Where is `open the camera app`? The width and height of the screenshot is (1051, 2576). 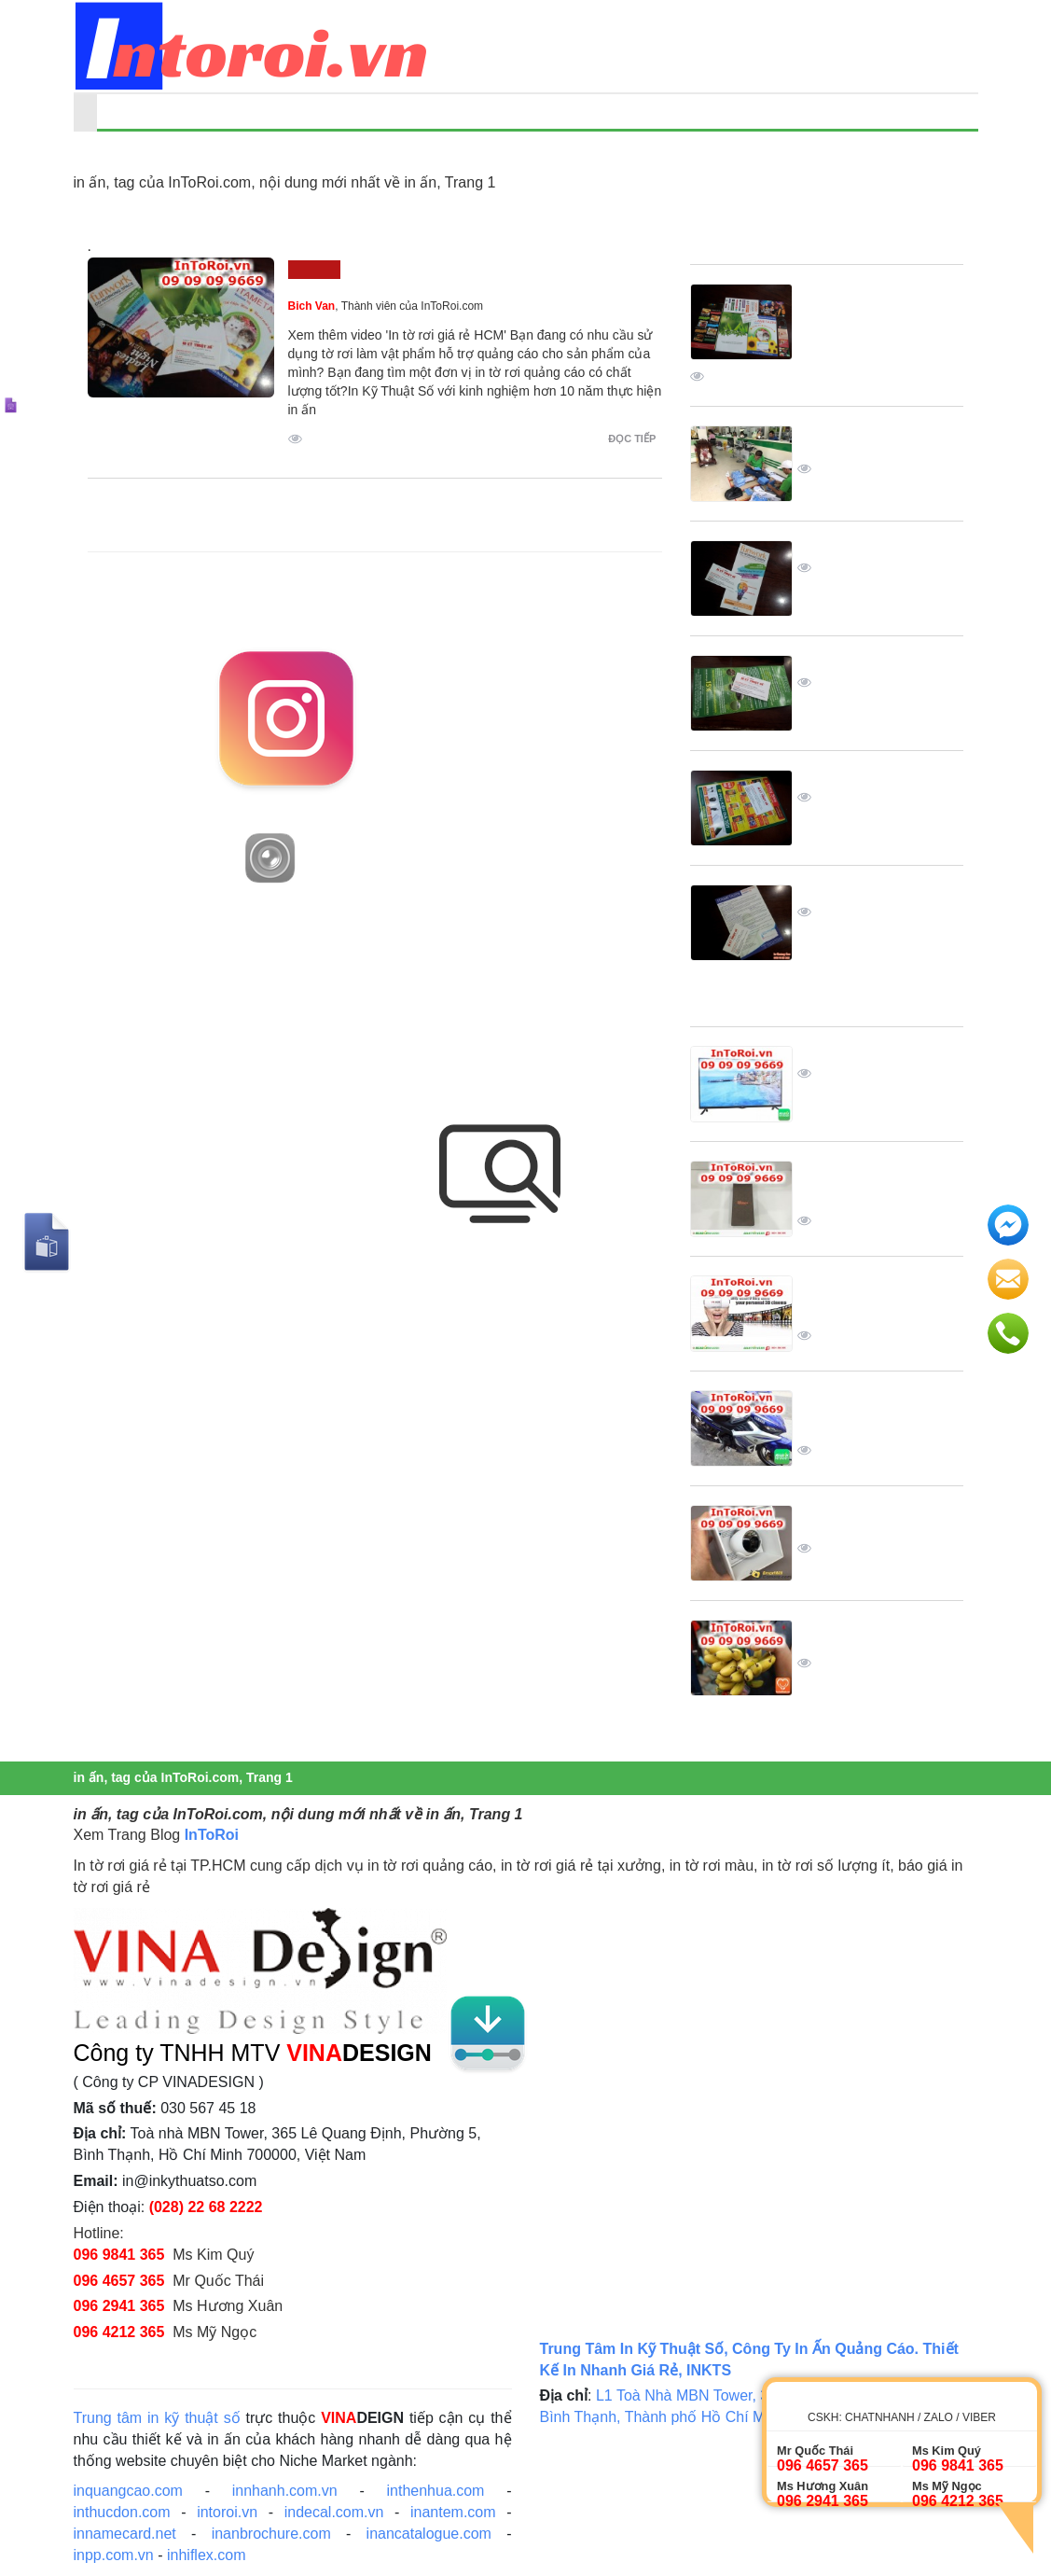 open the camera app is located at coordinates (270, 857).